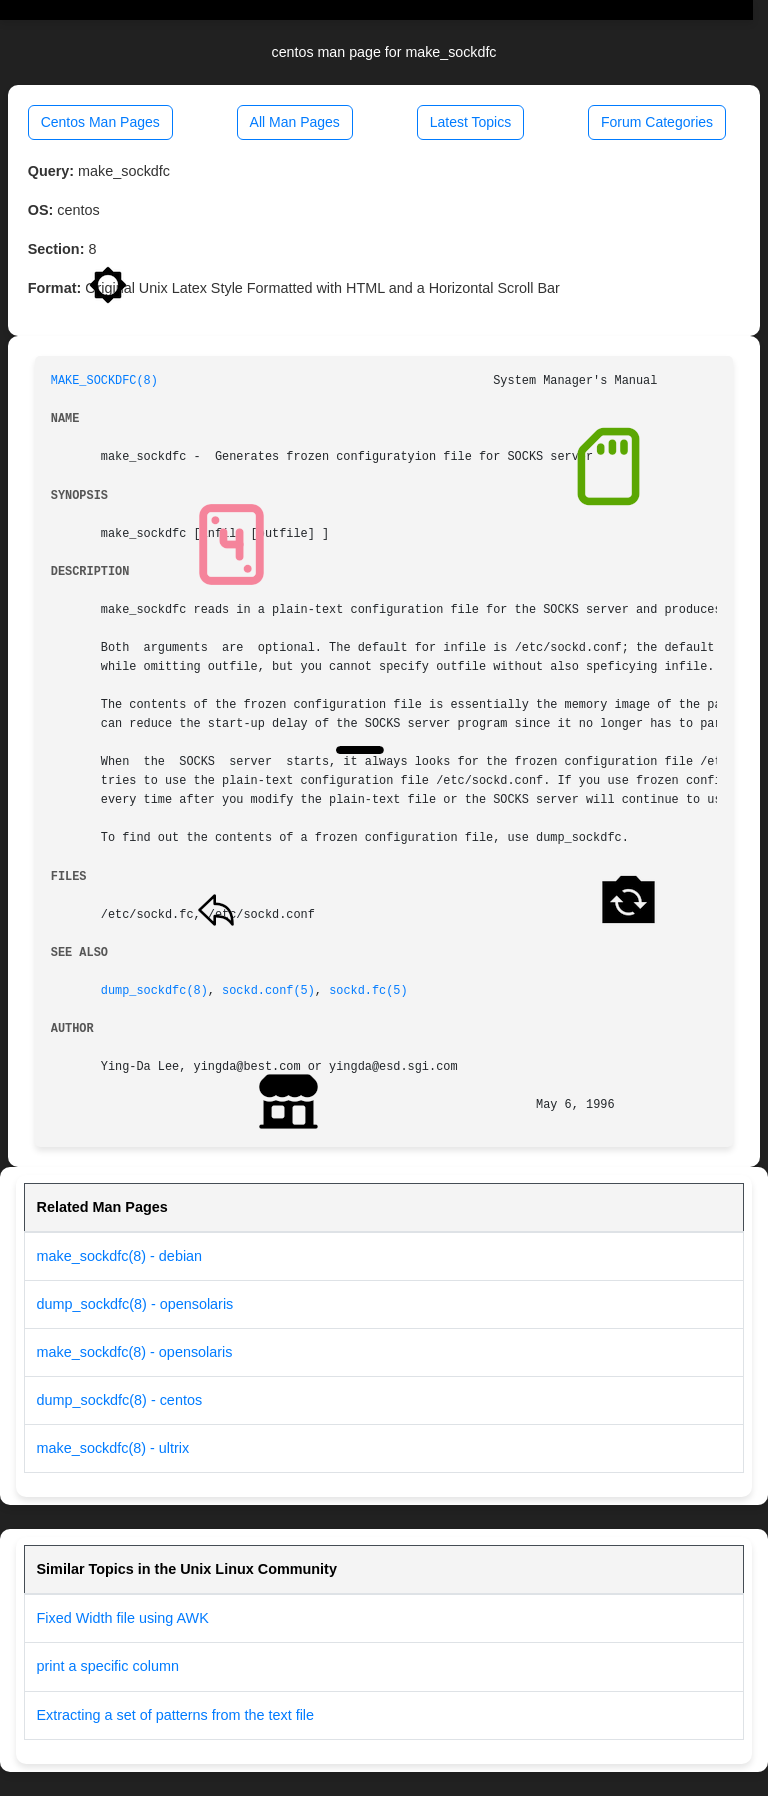 This screenshot has height=1796, width=768. Describe the element at coordinates (216, 910) in the screenshot. I see `undo the last action` at that location.